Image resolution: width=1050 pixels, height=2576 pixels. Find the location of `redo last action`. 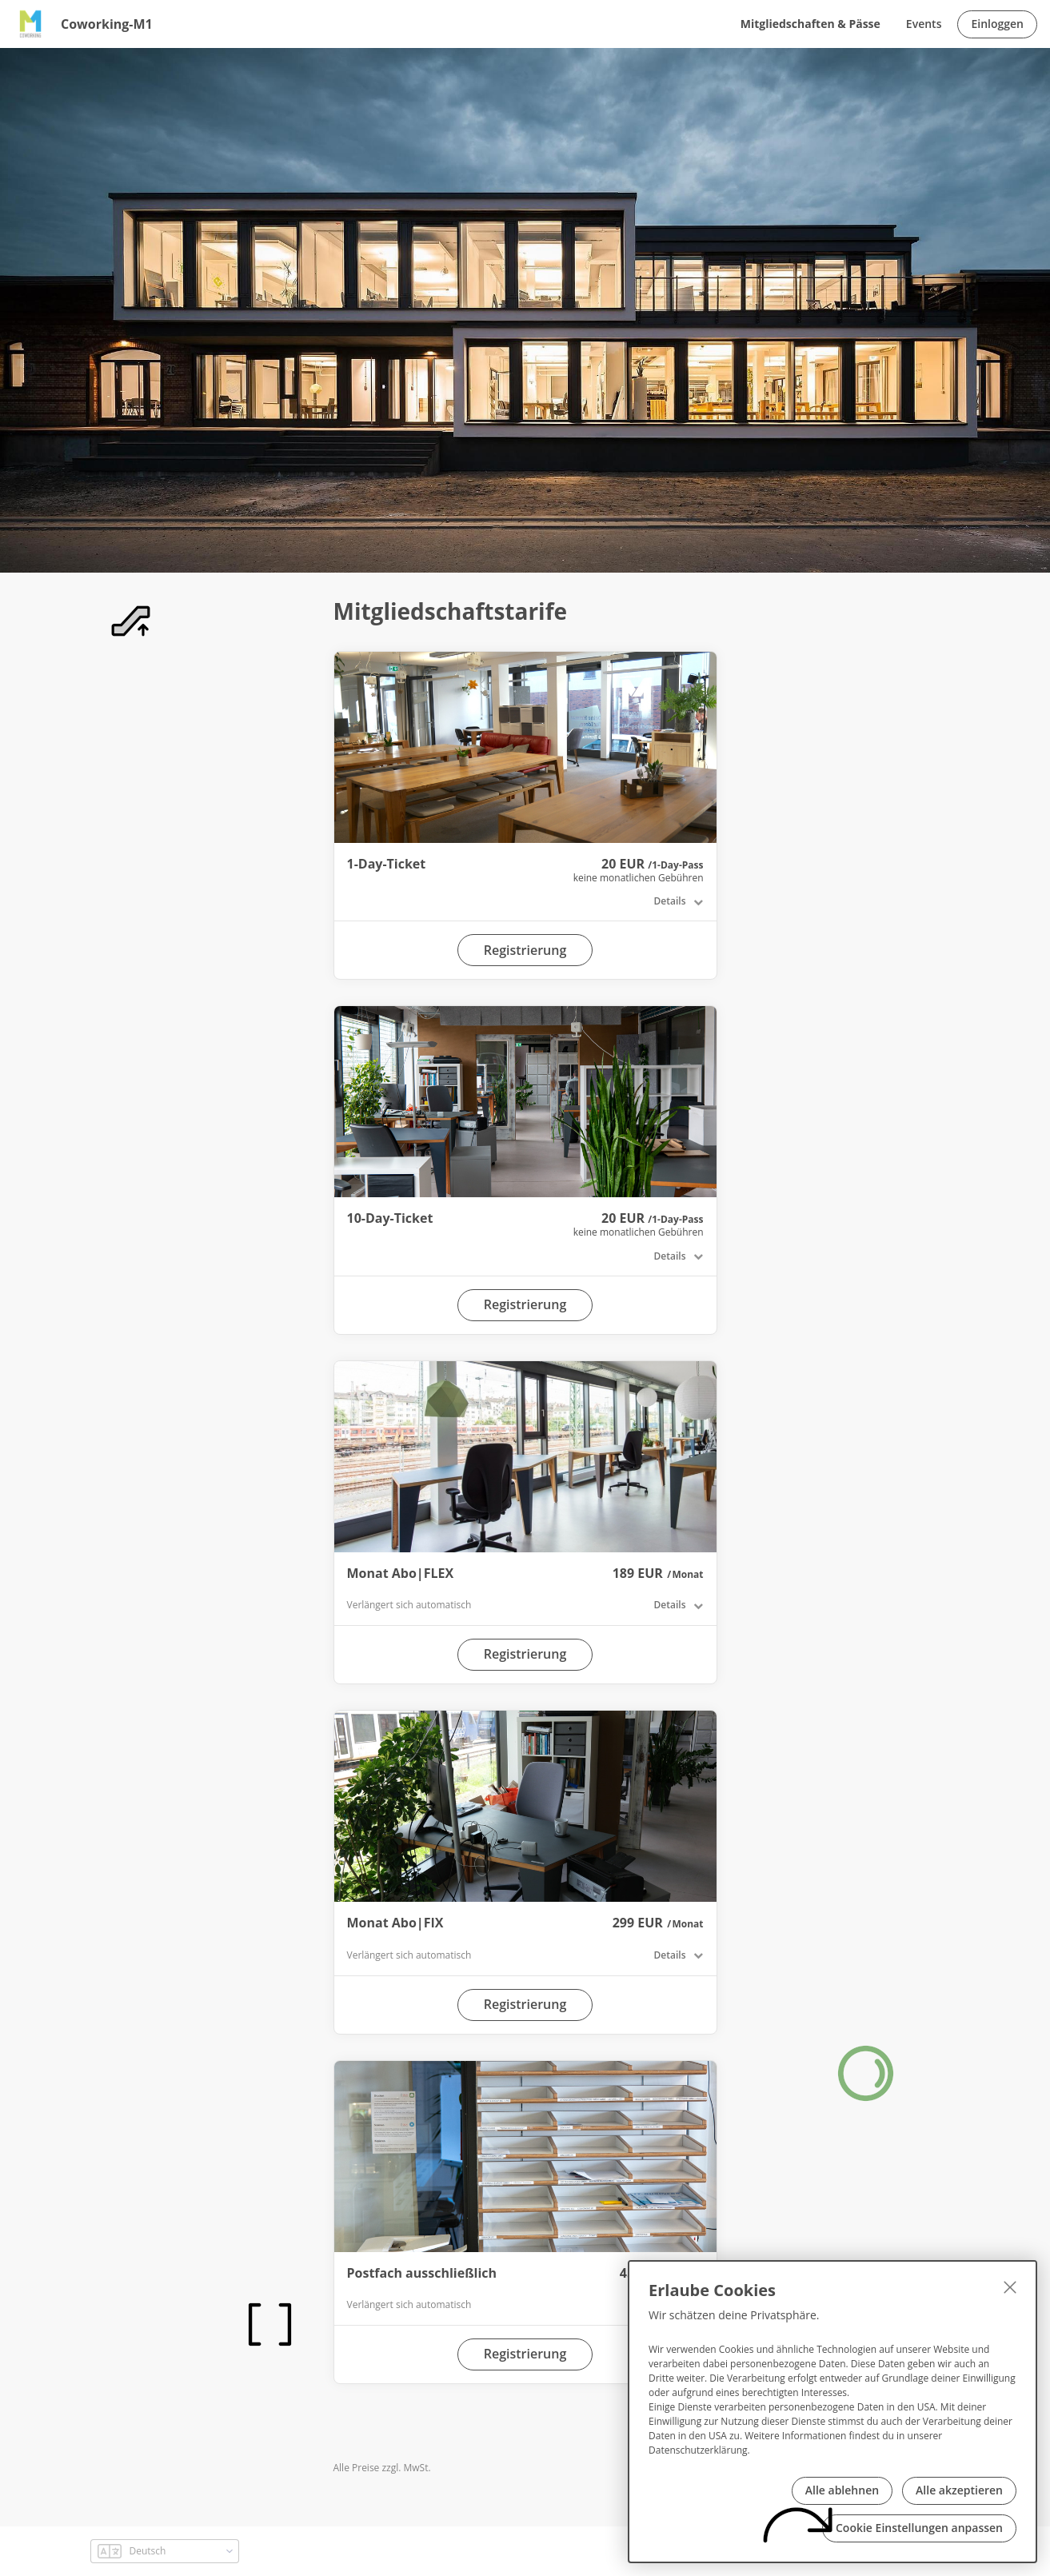

redo last action is located at coordinates (796, 2522).